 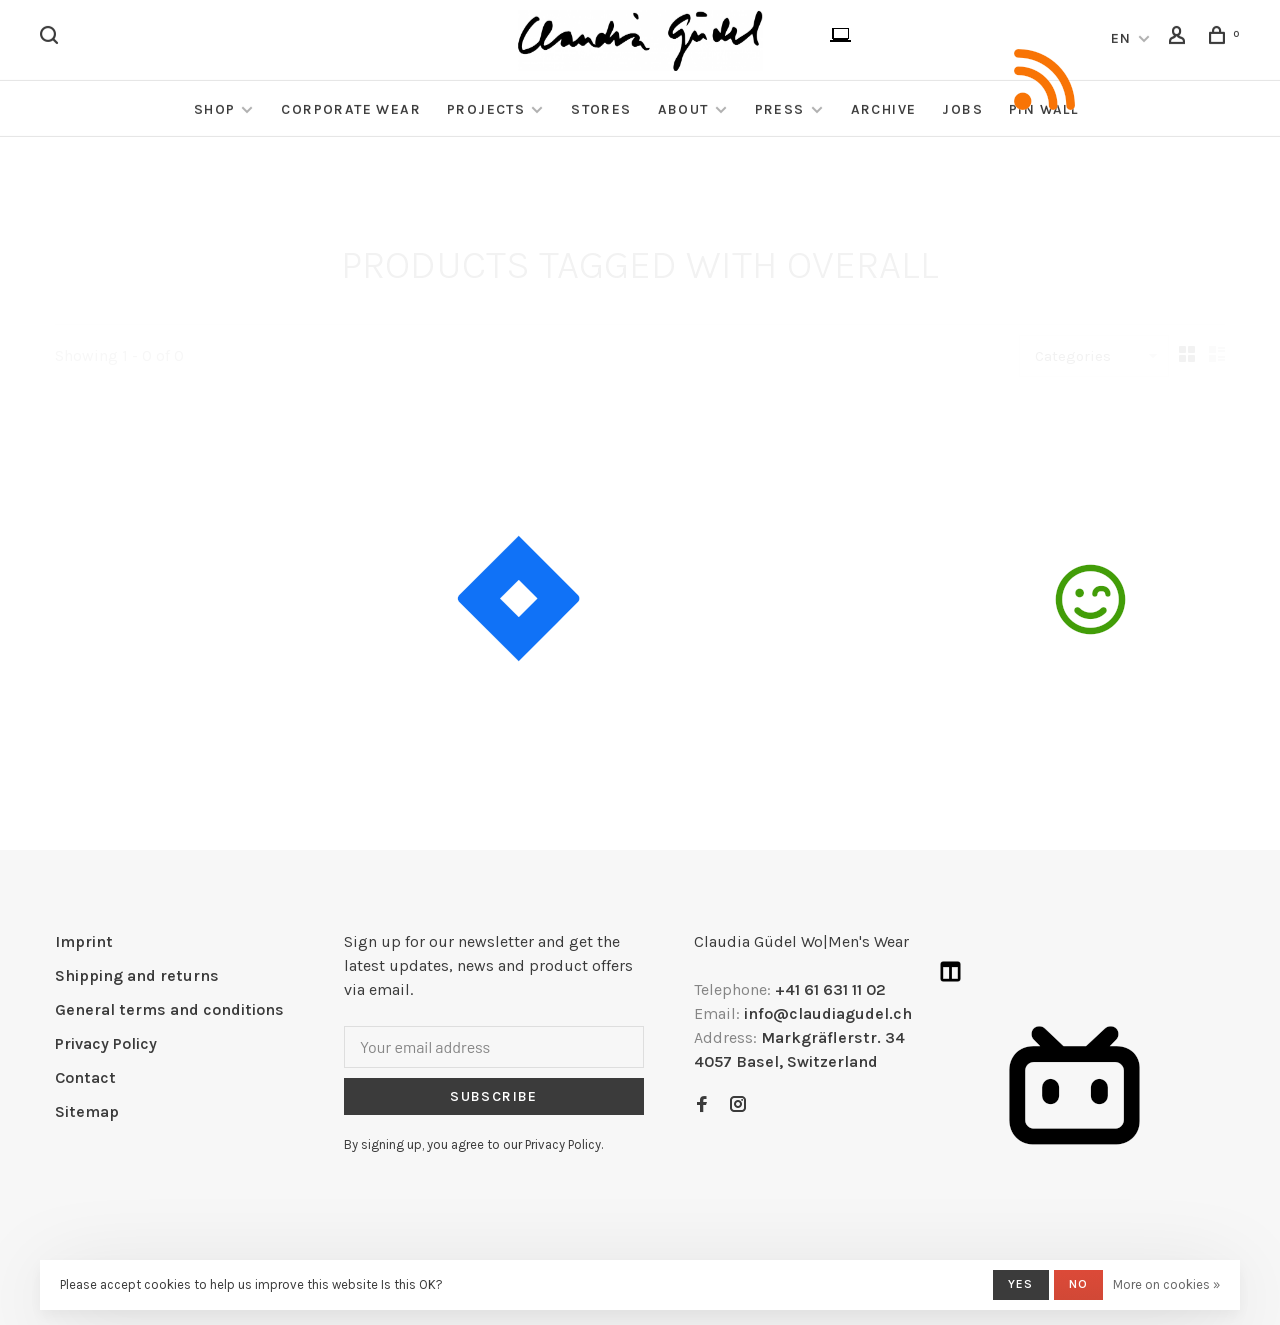 What do you see at coordinates (840, 34) in the screenshot?
I see `access desktop or computer settings` at bounding box center [840, 34].